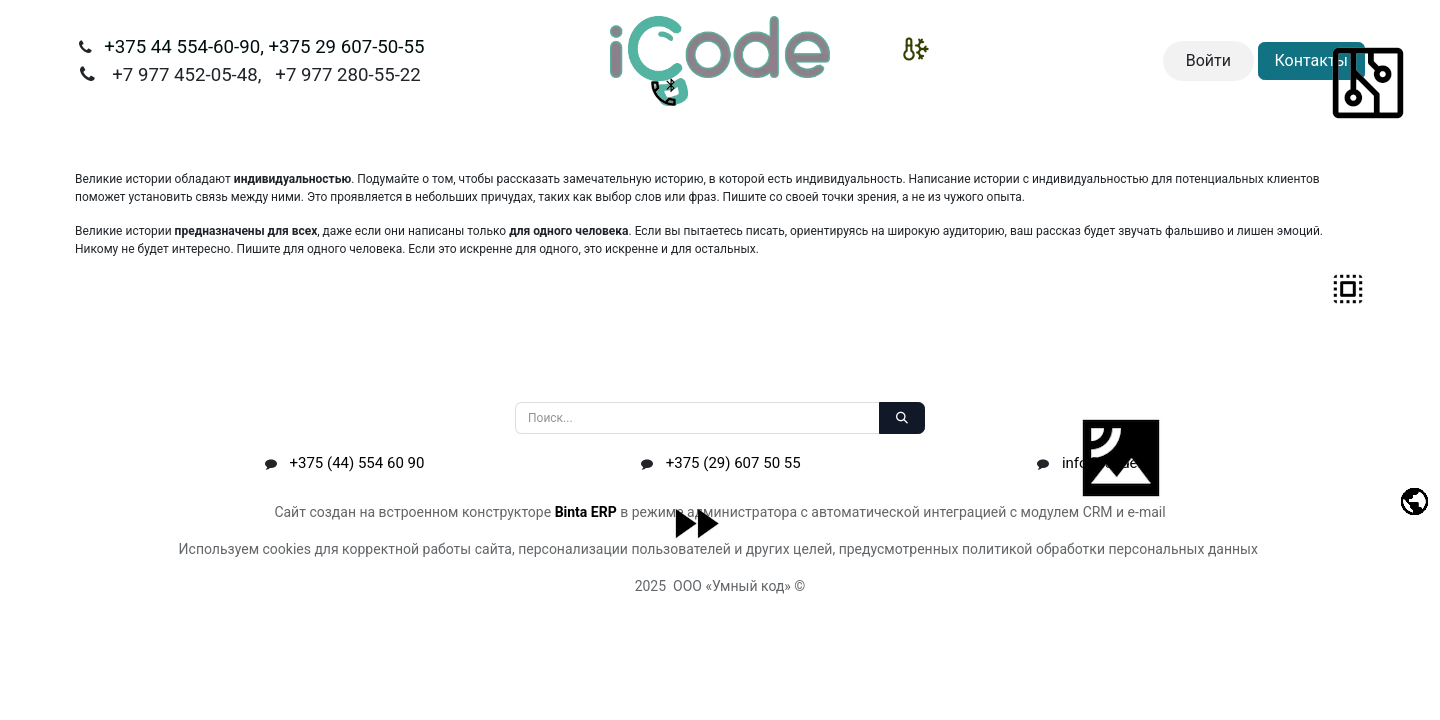  Describe the element at coordinates (663, 93) in the screenshot. I see `phone call connected via bluetooth speaker` at that location.